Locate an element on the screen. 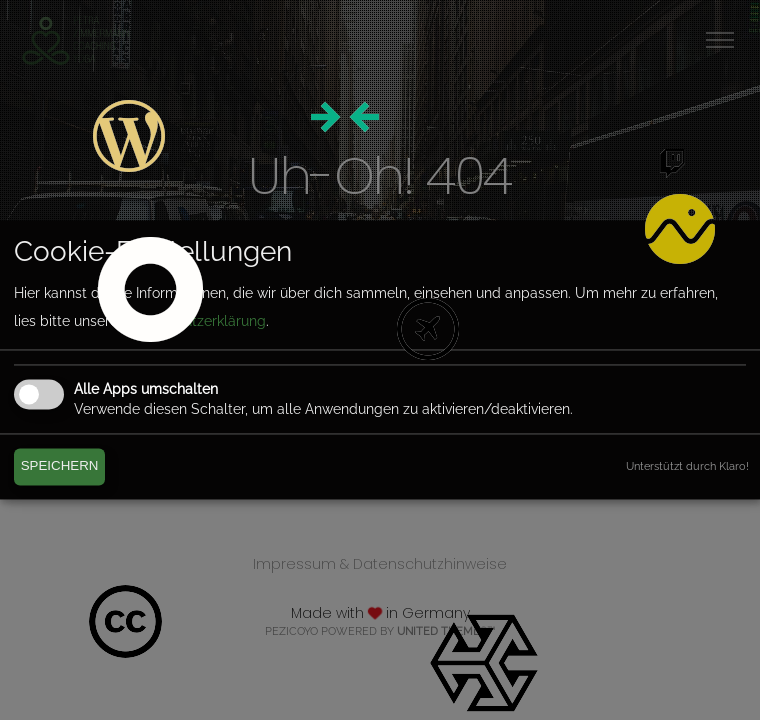 This screenshot has height=720, width=760. cockpit server management application logo is located at coordinates (428, 329).